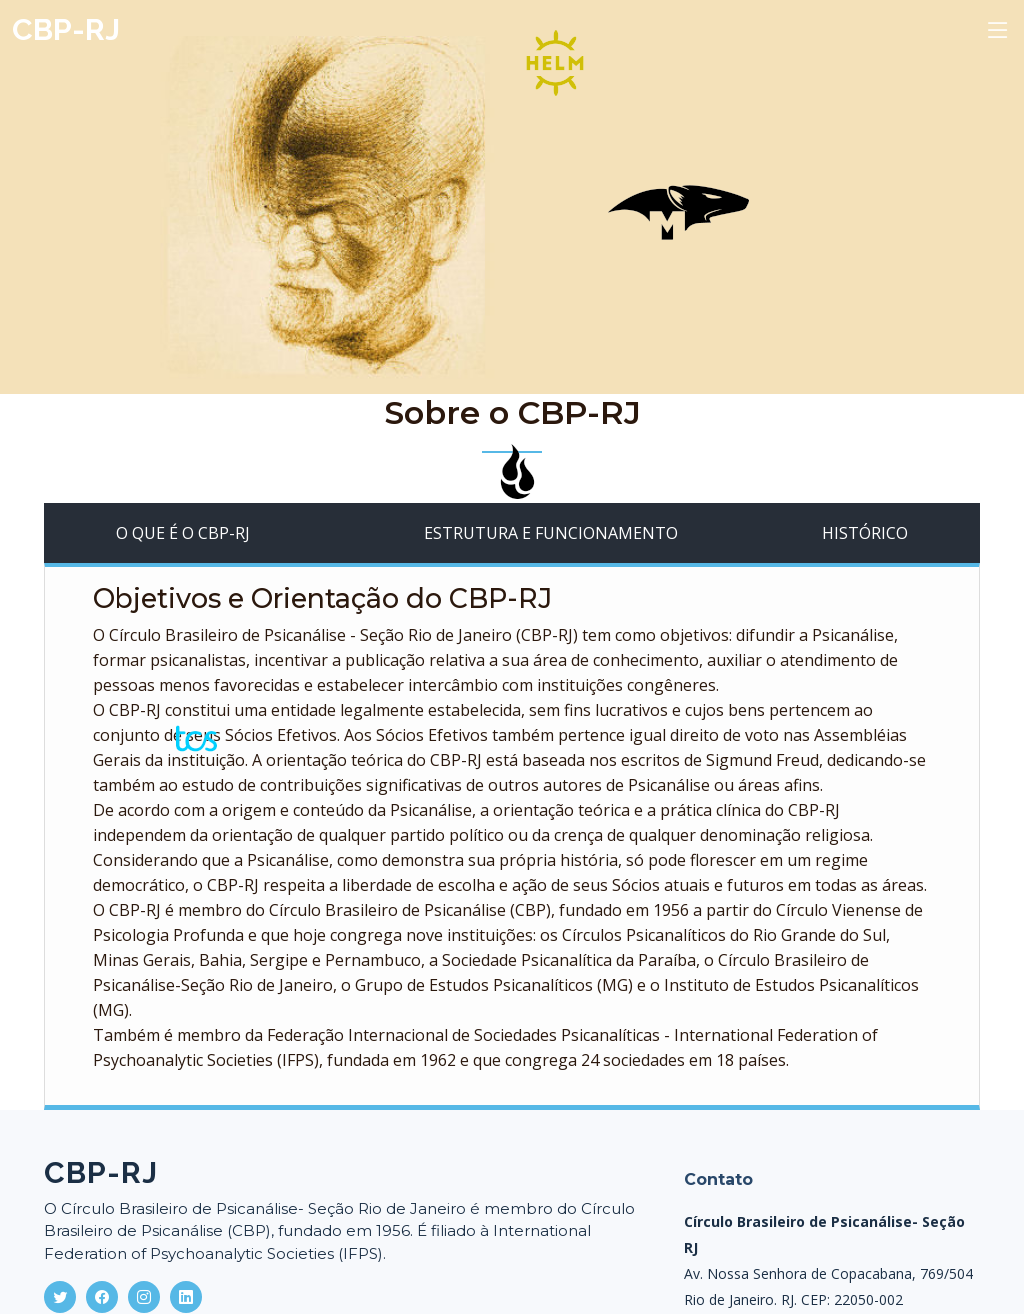 The width and height of the screenshot is (1024, 1314). Describe the element at coordinates (517, 471) in the screenshot. I see `backblaze cloud backup service logo` at that location.